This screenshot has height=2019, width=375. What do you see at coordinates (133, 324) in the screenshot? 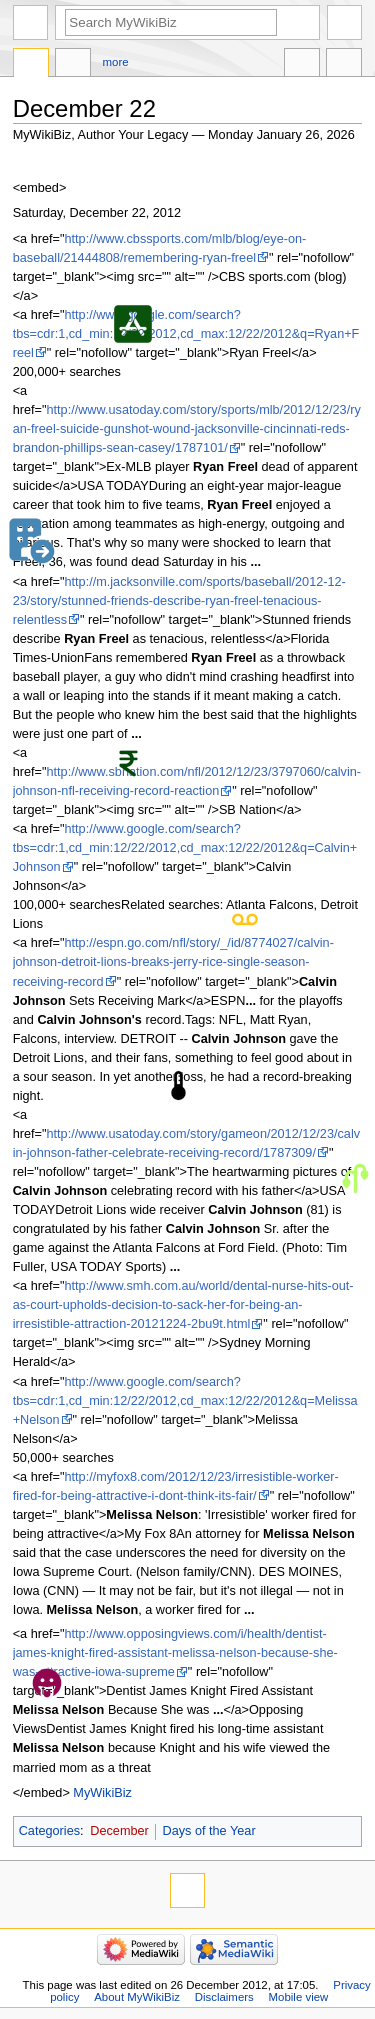
I see `open the apple app store` at bounding box center [133, 324].